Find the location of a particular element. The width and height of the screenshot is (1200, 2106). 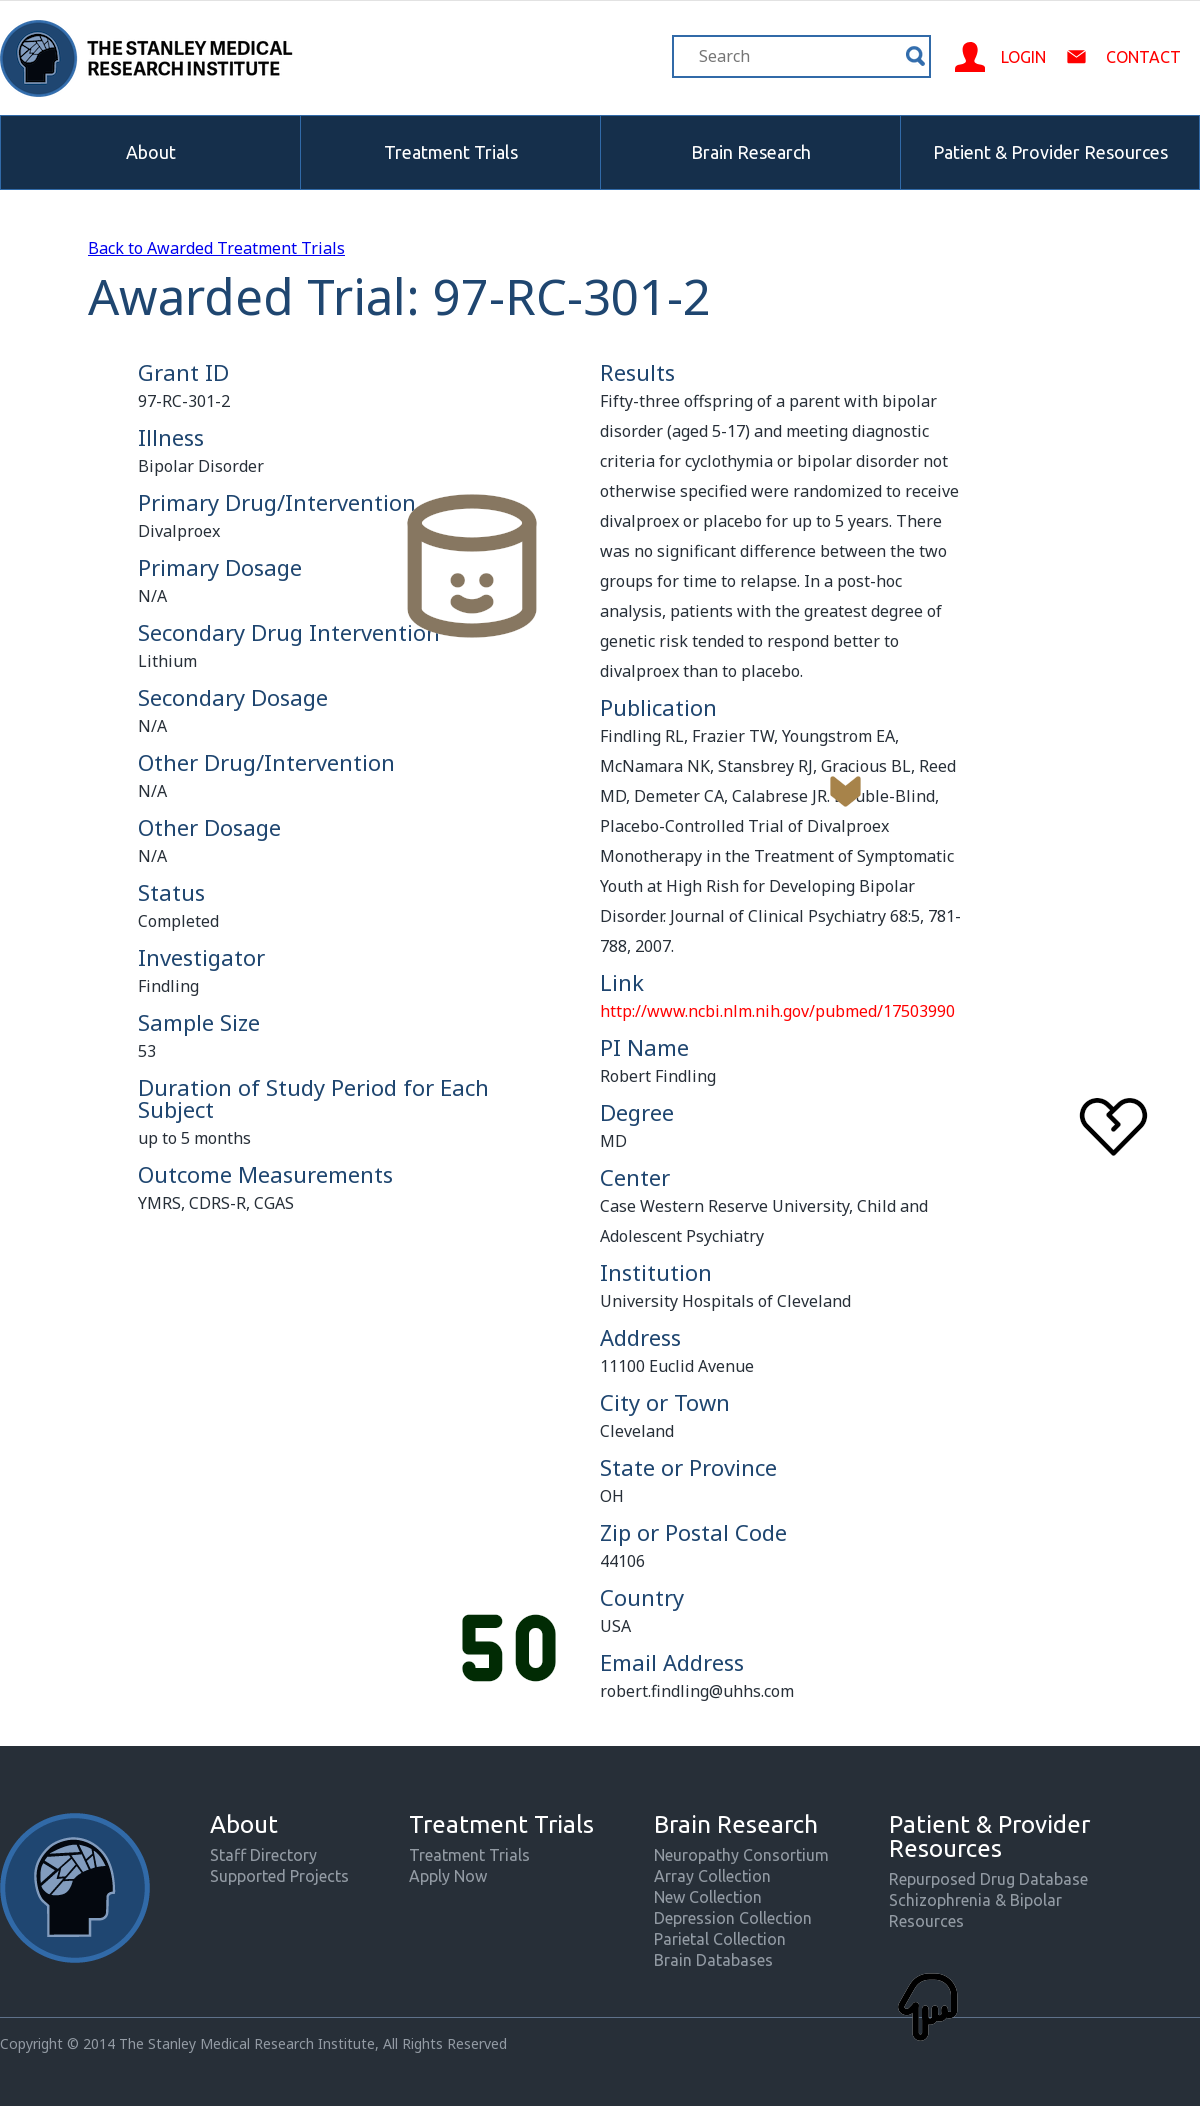

scroll down or swipe downward is located at coordinates (928, 2005).